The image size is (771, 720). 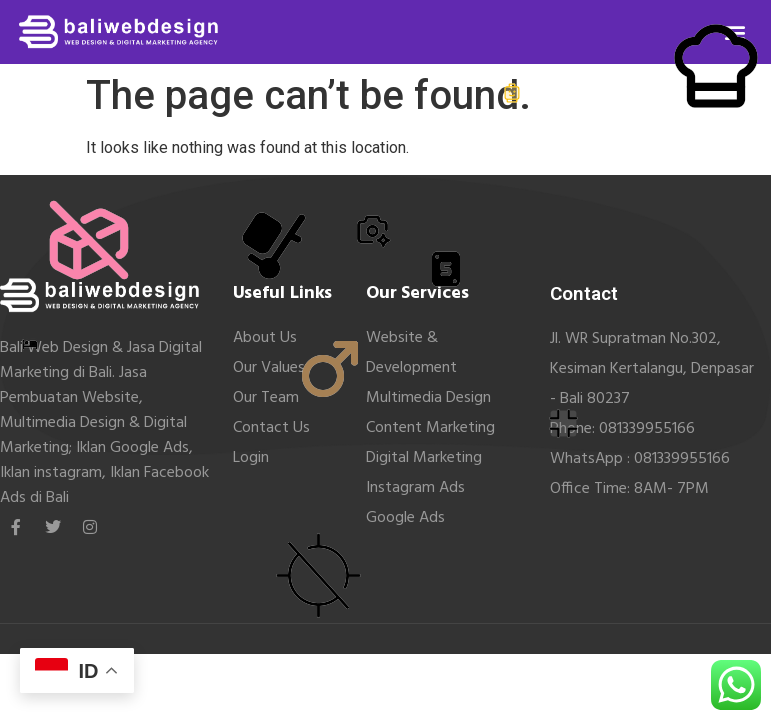 I want to click on indicates male gender selection, so click(x=330, y=369).